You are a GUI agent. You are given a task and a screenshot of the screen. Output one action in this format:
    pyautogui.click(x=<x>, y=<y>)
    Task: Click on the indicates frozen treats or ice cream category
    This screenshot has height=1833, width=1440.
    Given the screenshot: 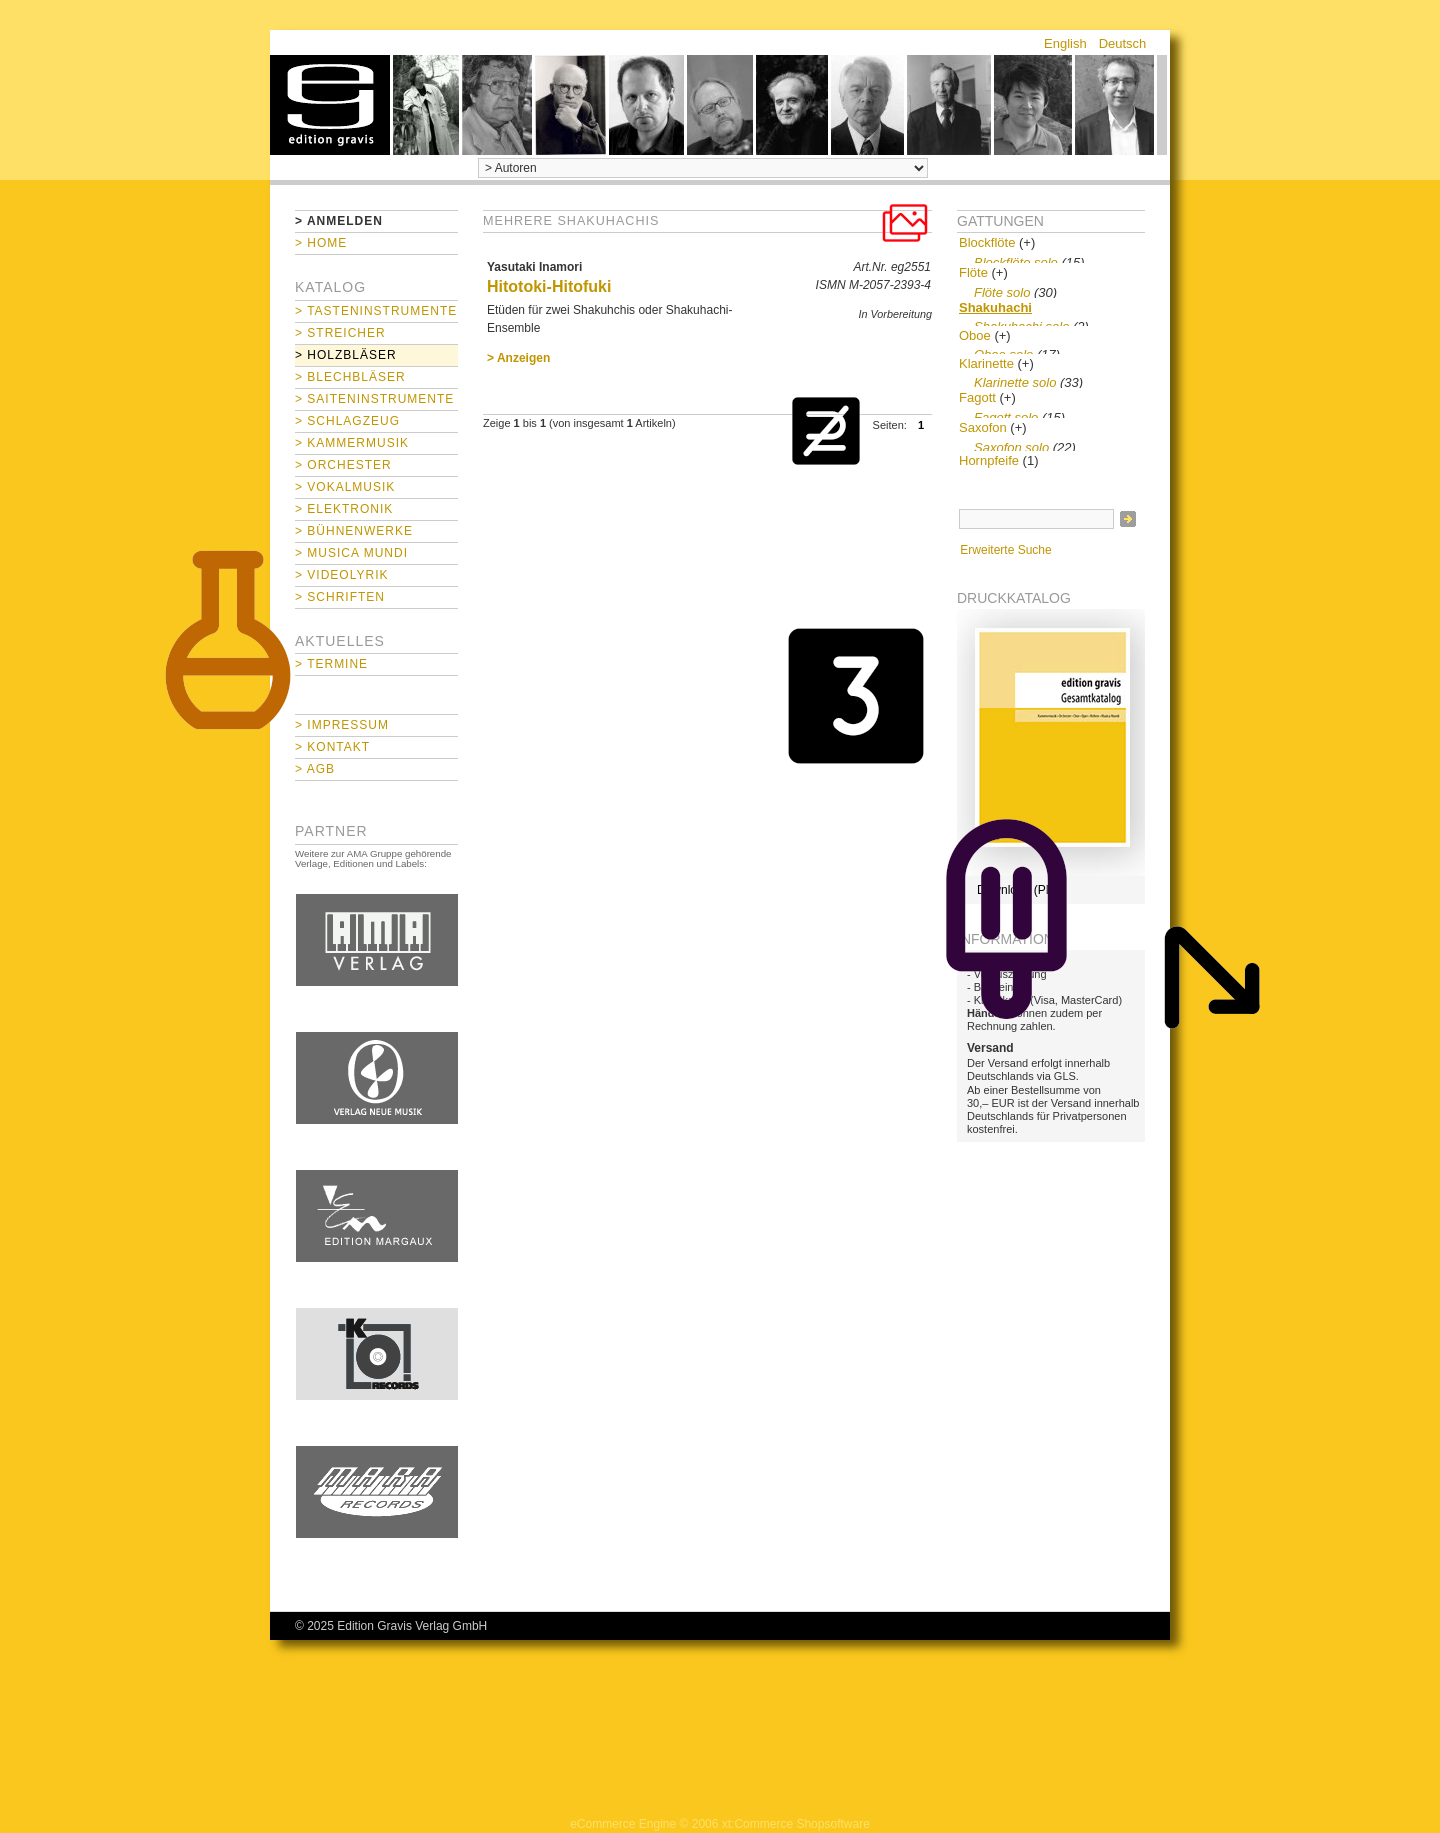 What is the action you would take?
    pyautogui.click(x=1006, y=917)
    